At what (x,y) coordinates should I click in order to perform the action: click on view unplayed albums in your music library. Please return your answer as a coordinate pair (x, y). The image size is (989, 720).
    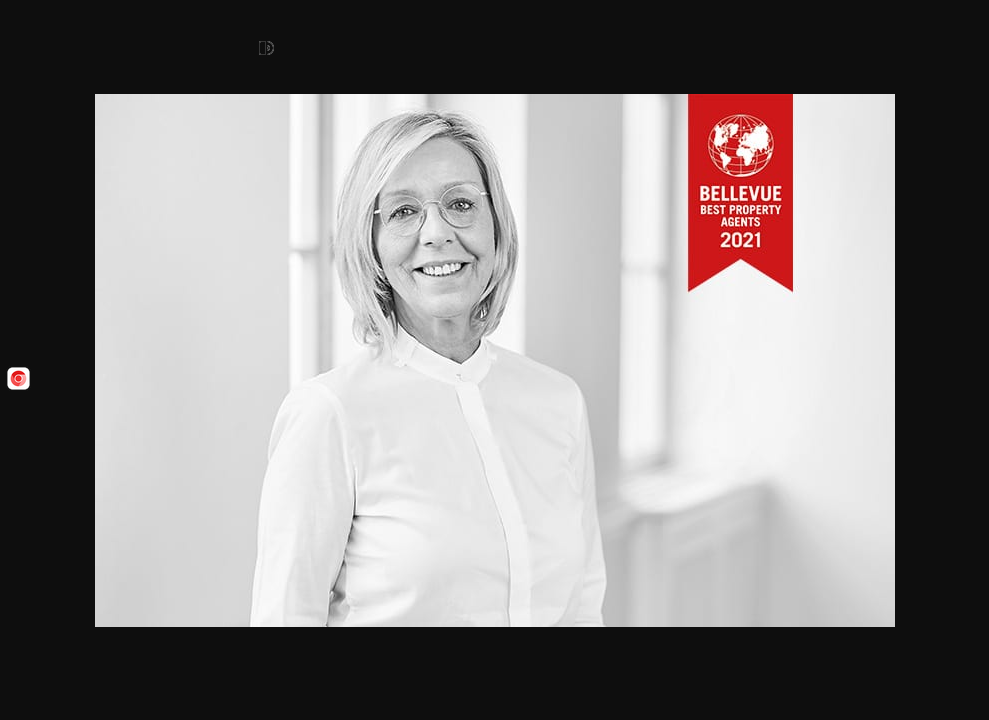
    Looking at the image, I should click on (266, 48).